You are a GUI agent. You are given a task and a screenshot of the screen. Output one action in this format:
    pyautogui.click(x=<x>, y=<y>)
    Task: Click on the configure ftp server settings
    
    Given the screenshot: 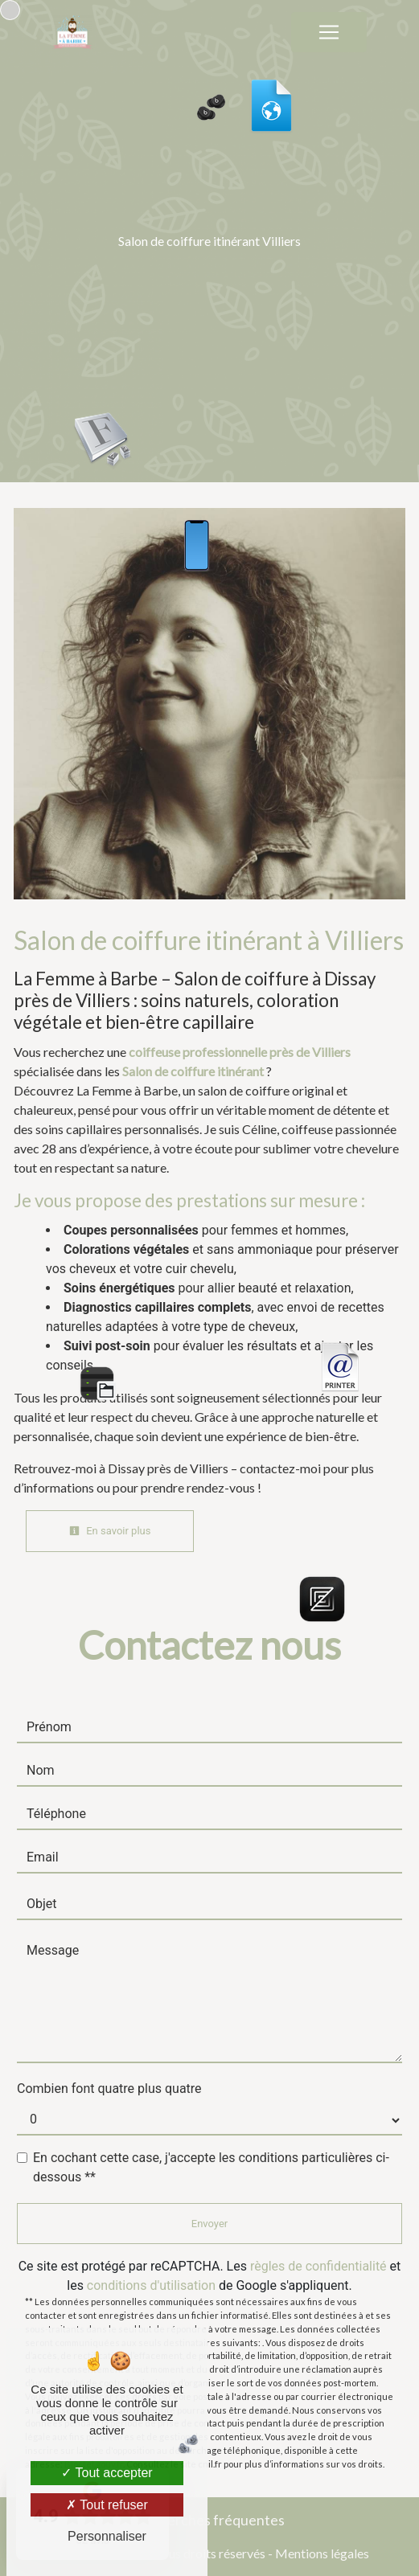 What is the action you would take?
    pyautogui.click(x=97, y=1384)
    